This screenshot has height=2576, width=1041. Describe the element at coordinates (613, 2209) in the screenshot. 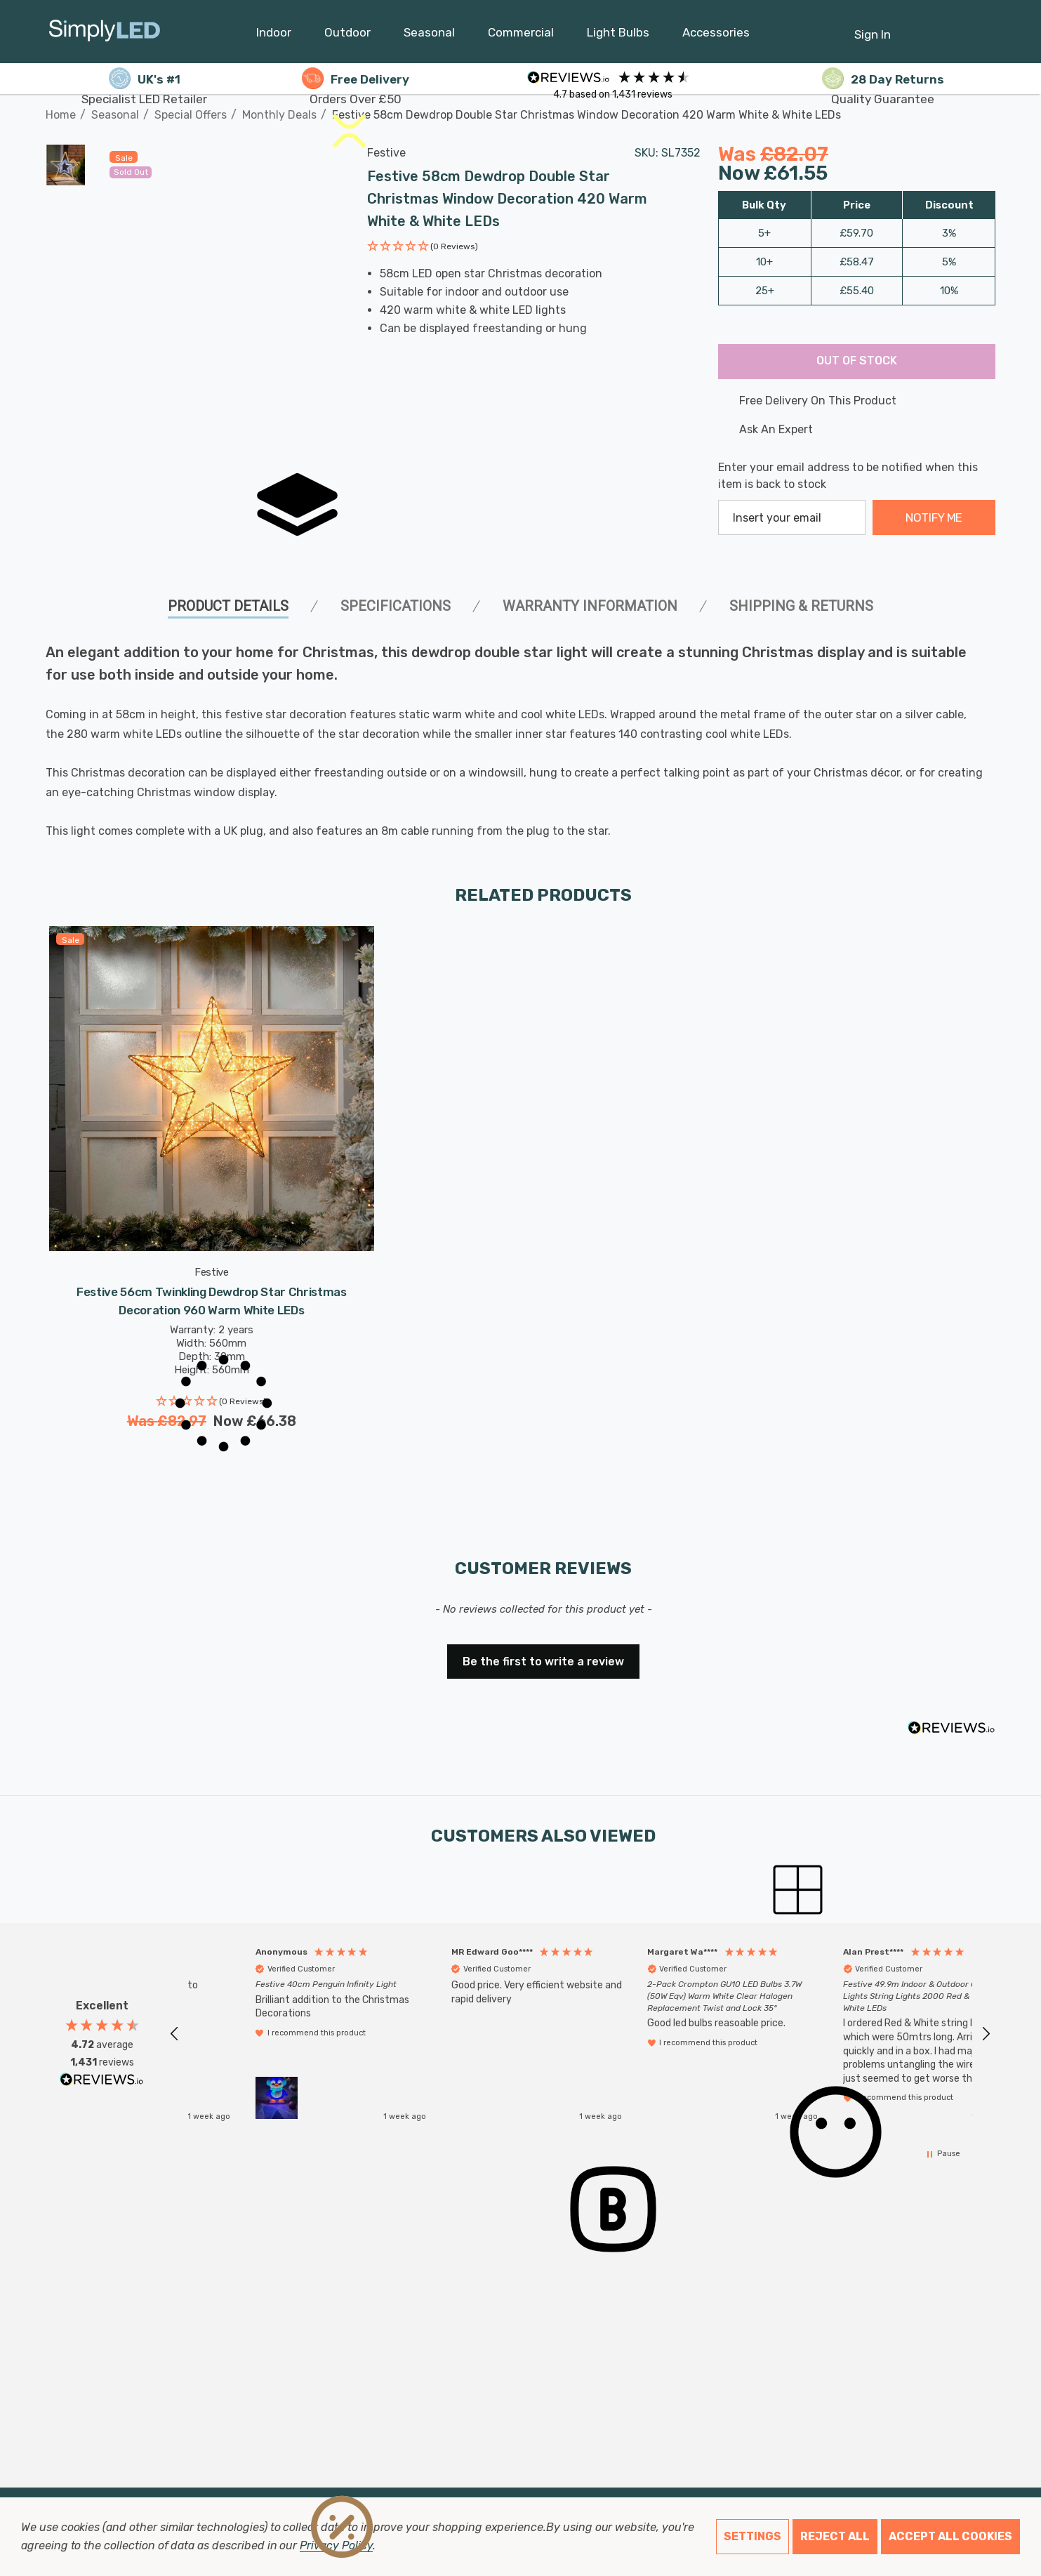

I see `apply bold formatting to selected text` at that location.